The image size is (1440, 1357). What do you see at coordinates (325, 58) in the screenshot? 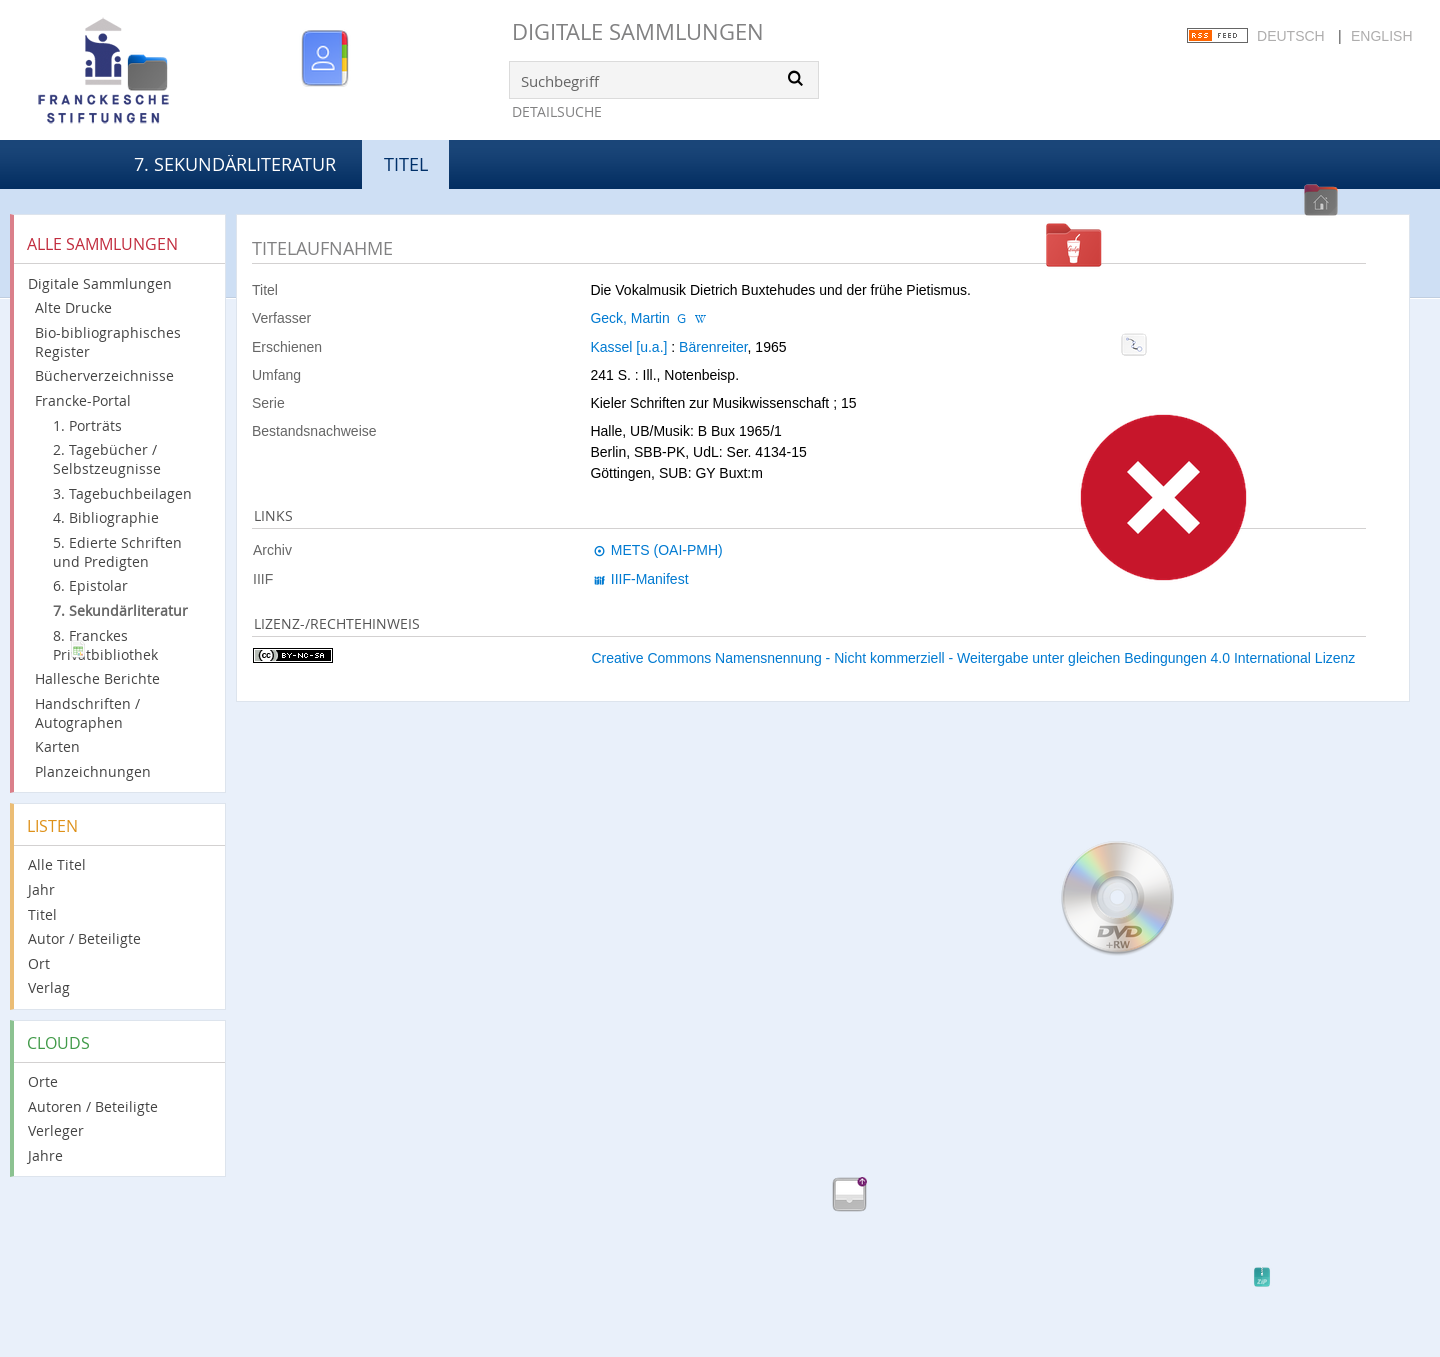
I see `open the contacts app` at bounding box center [325, 58].